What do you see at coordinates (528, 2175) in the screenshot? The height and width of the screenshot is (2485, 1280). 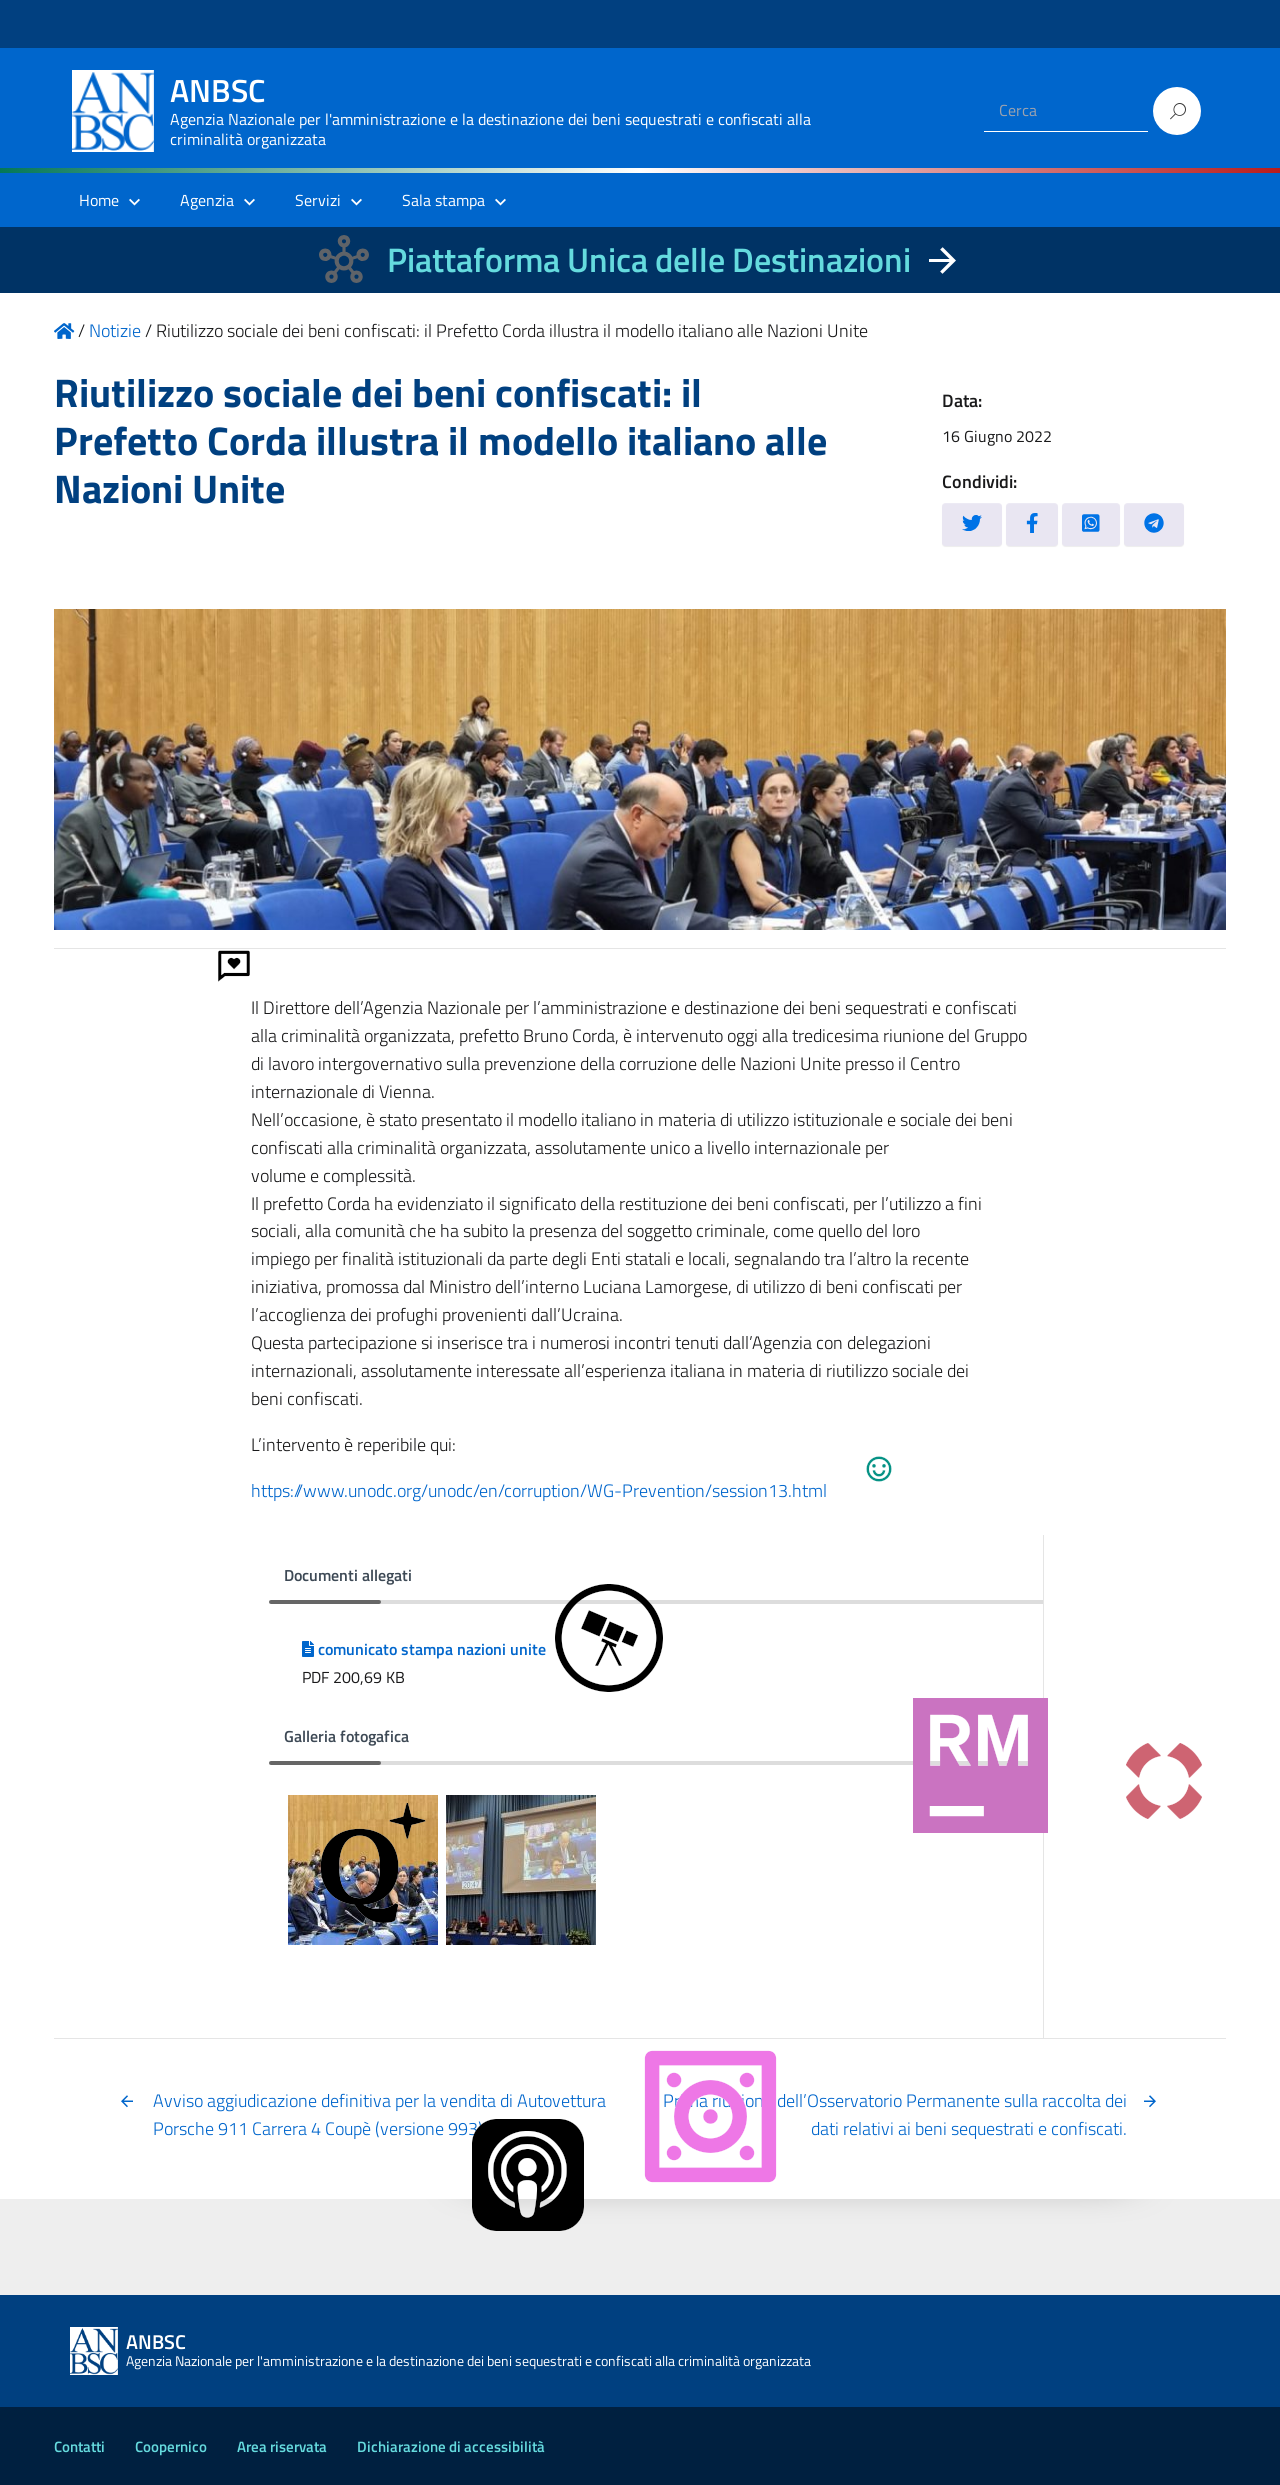 I see `open apple podcasts app` at bounding box center [528, 2175].